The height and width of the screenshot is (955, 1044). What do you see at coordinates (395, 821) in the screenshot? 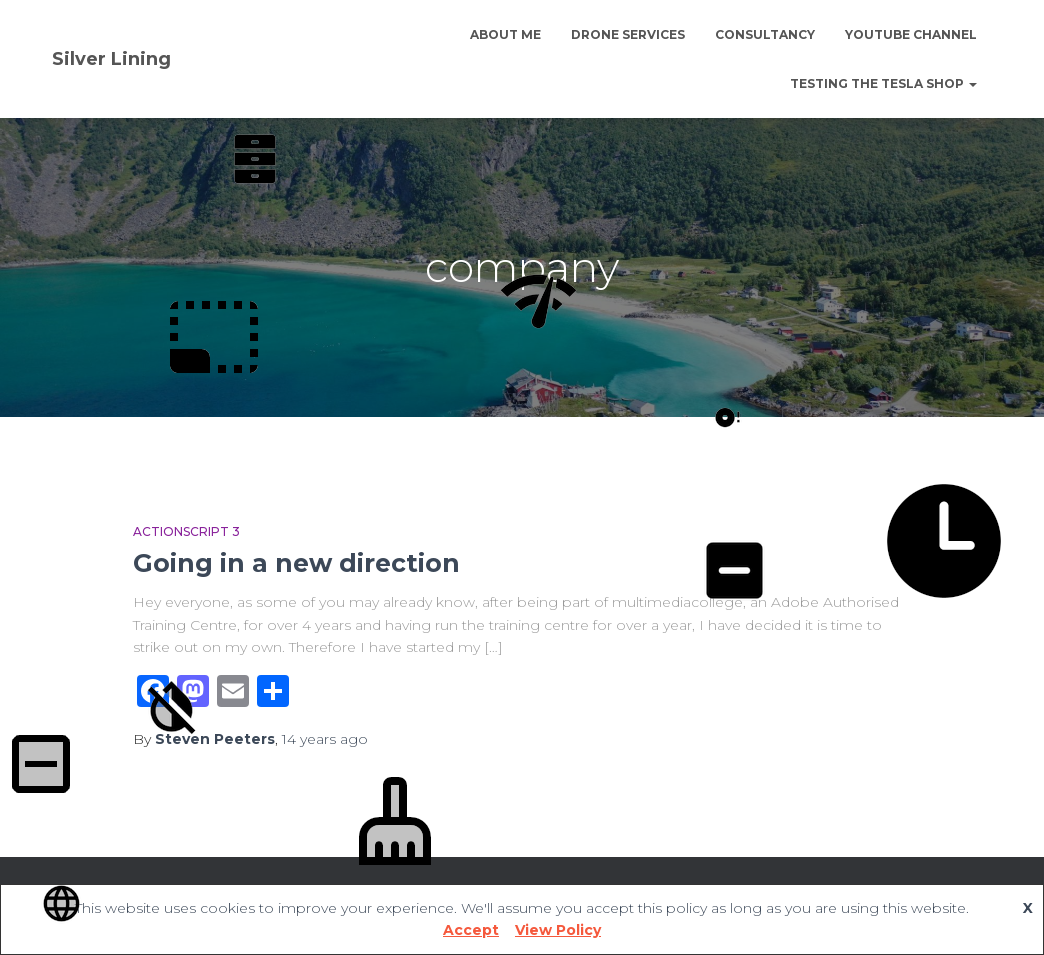
I see `access cleaning or housekeeping services` at bounding box center [395, 821].